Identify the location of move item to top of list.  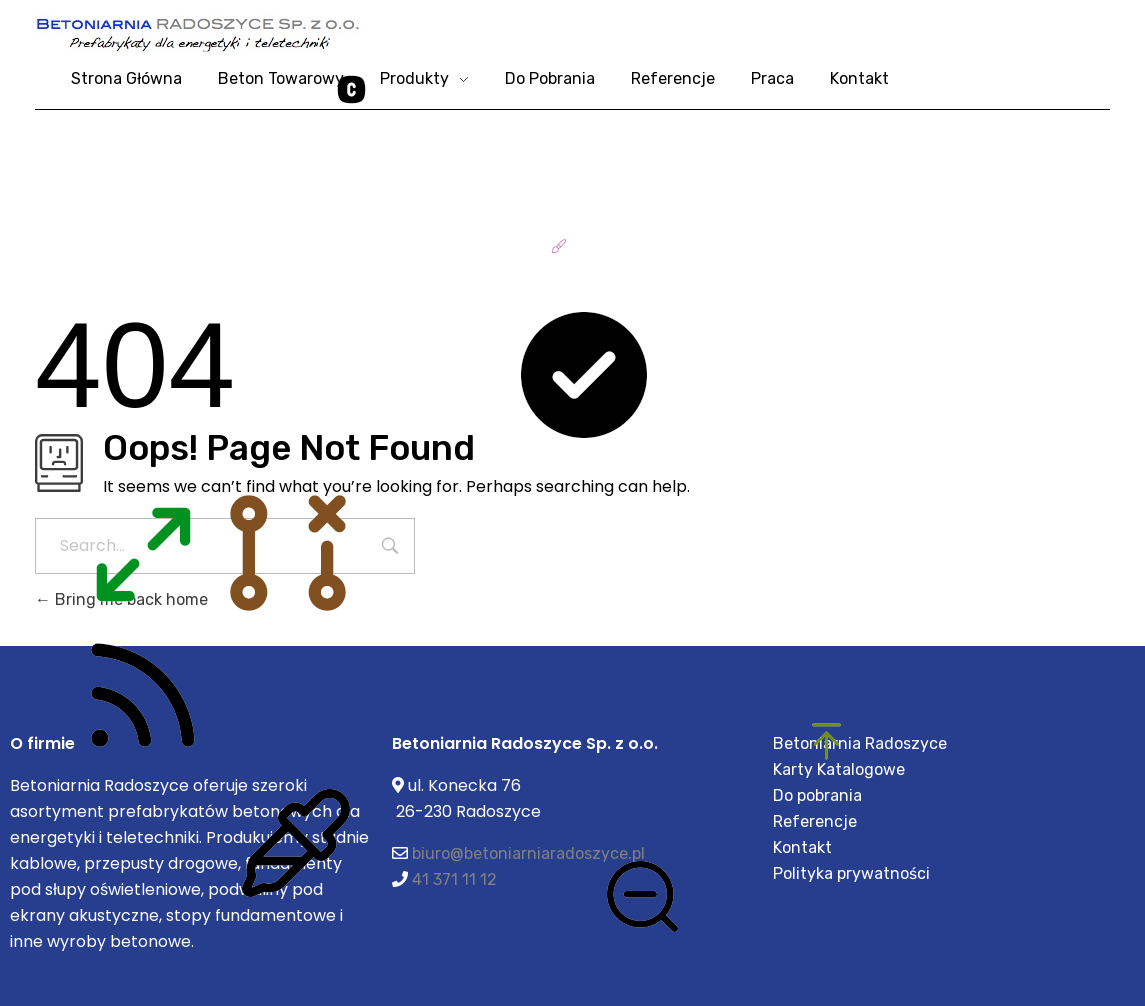
(826, 741).